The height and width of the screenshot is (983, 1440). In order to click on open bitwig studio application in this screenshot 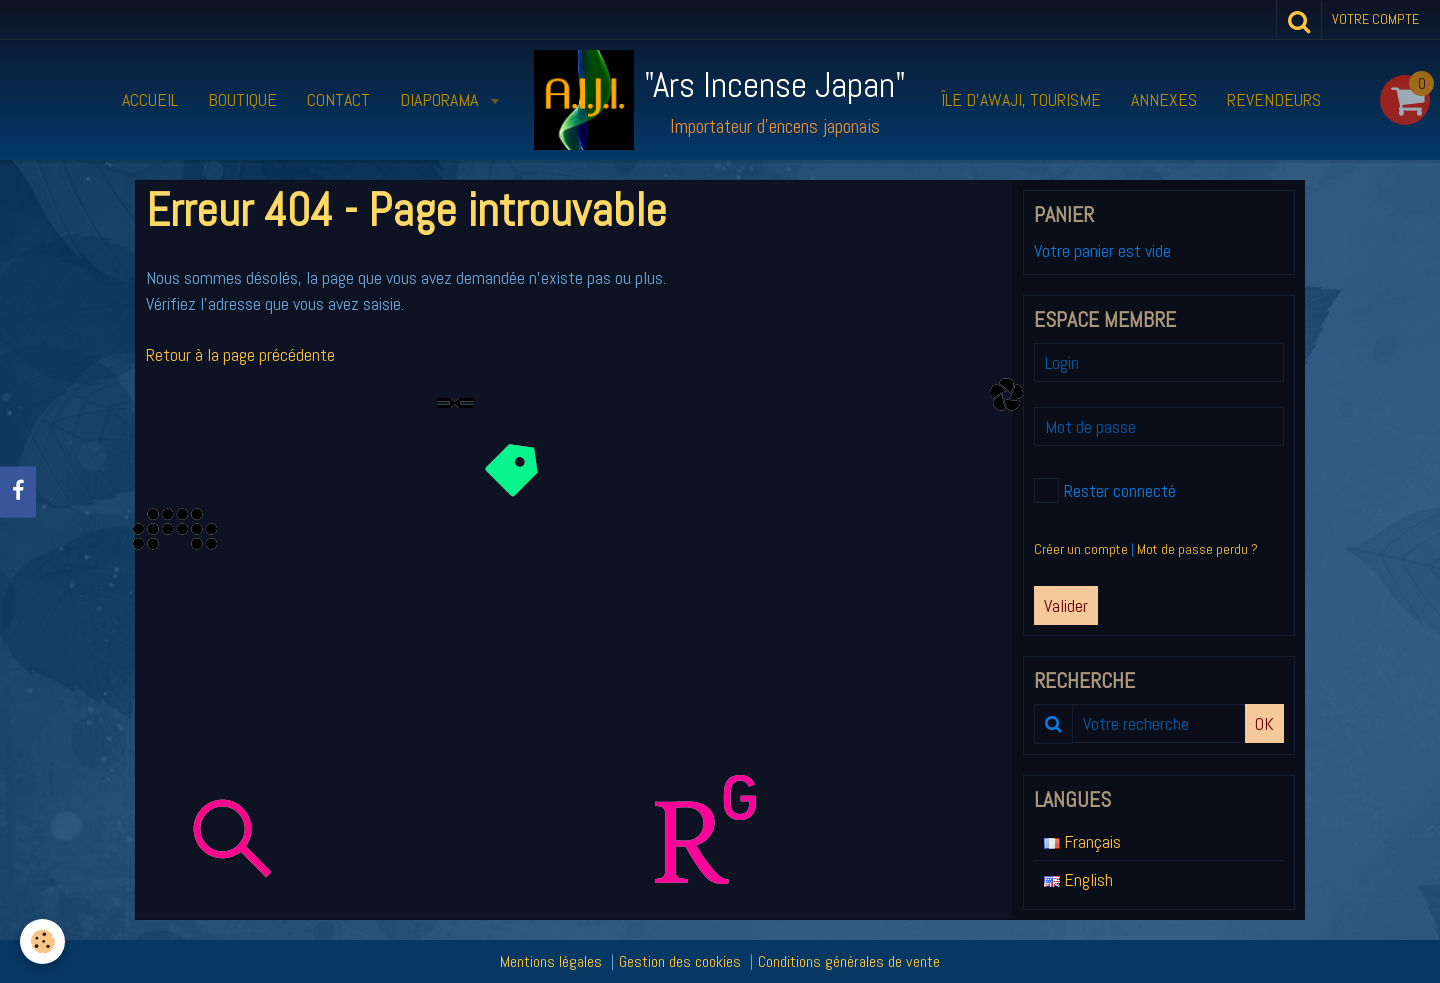, I will do `click(175, 529)`.